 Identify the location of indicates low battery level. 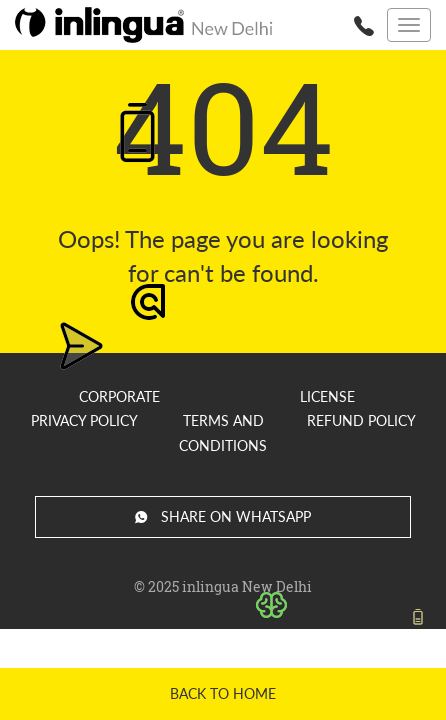
(137, 133).